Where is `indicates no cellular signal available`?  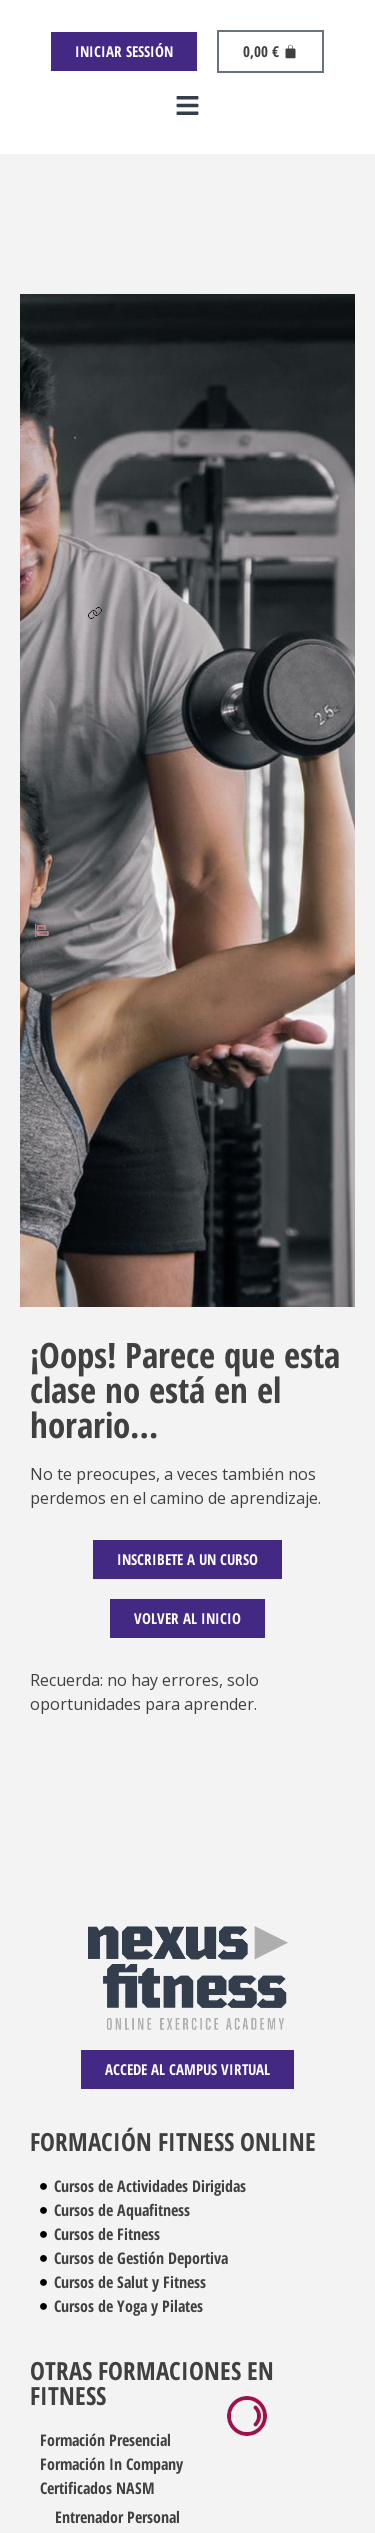
indicates no cellular signal available is located at coordinates (84, 430).